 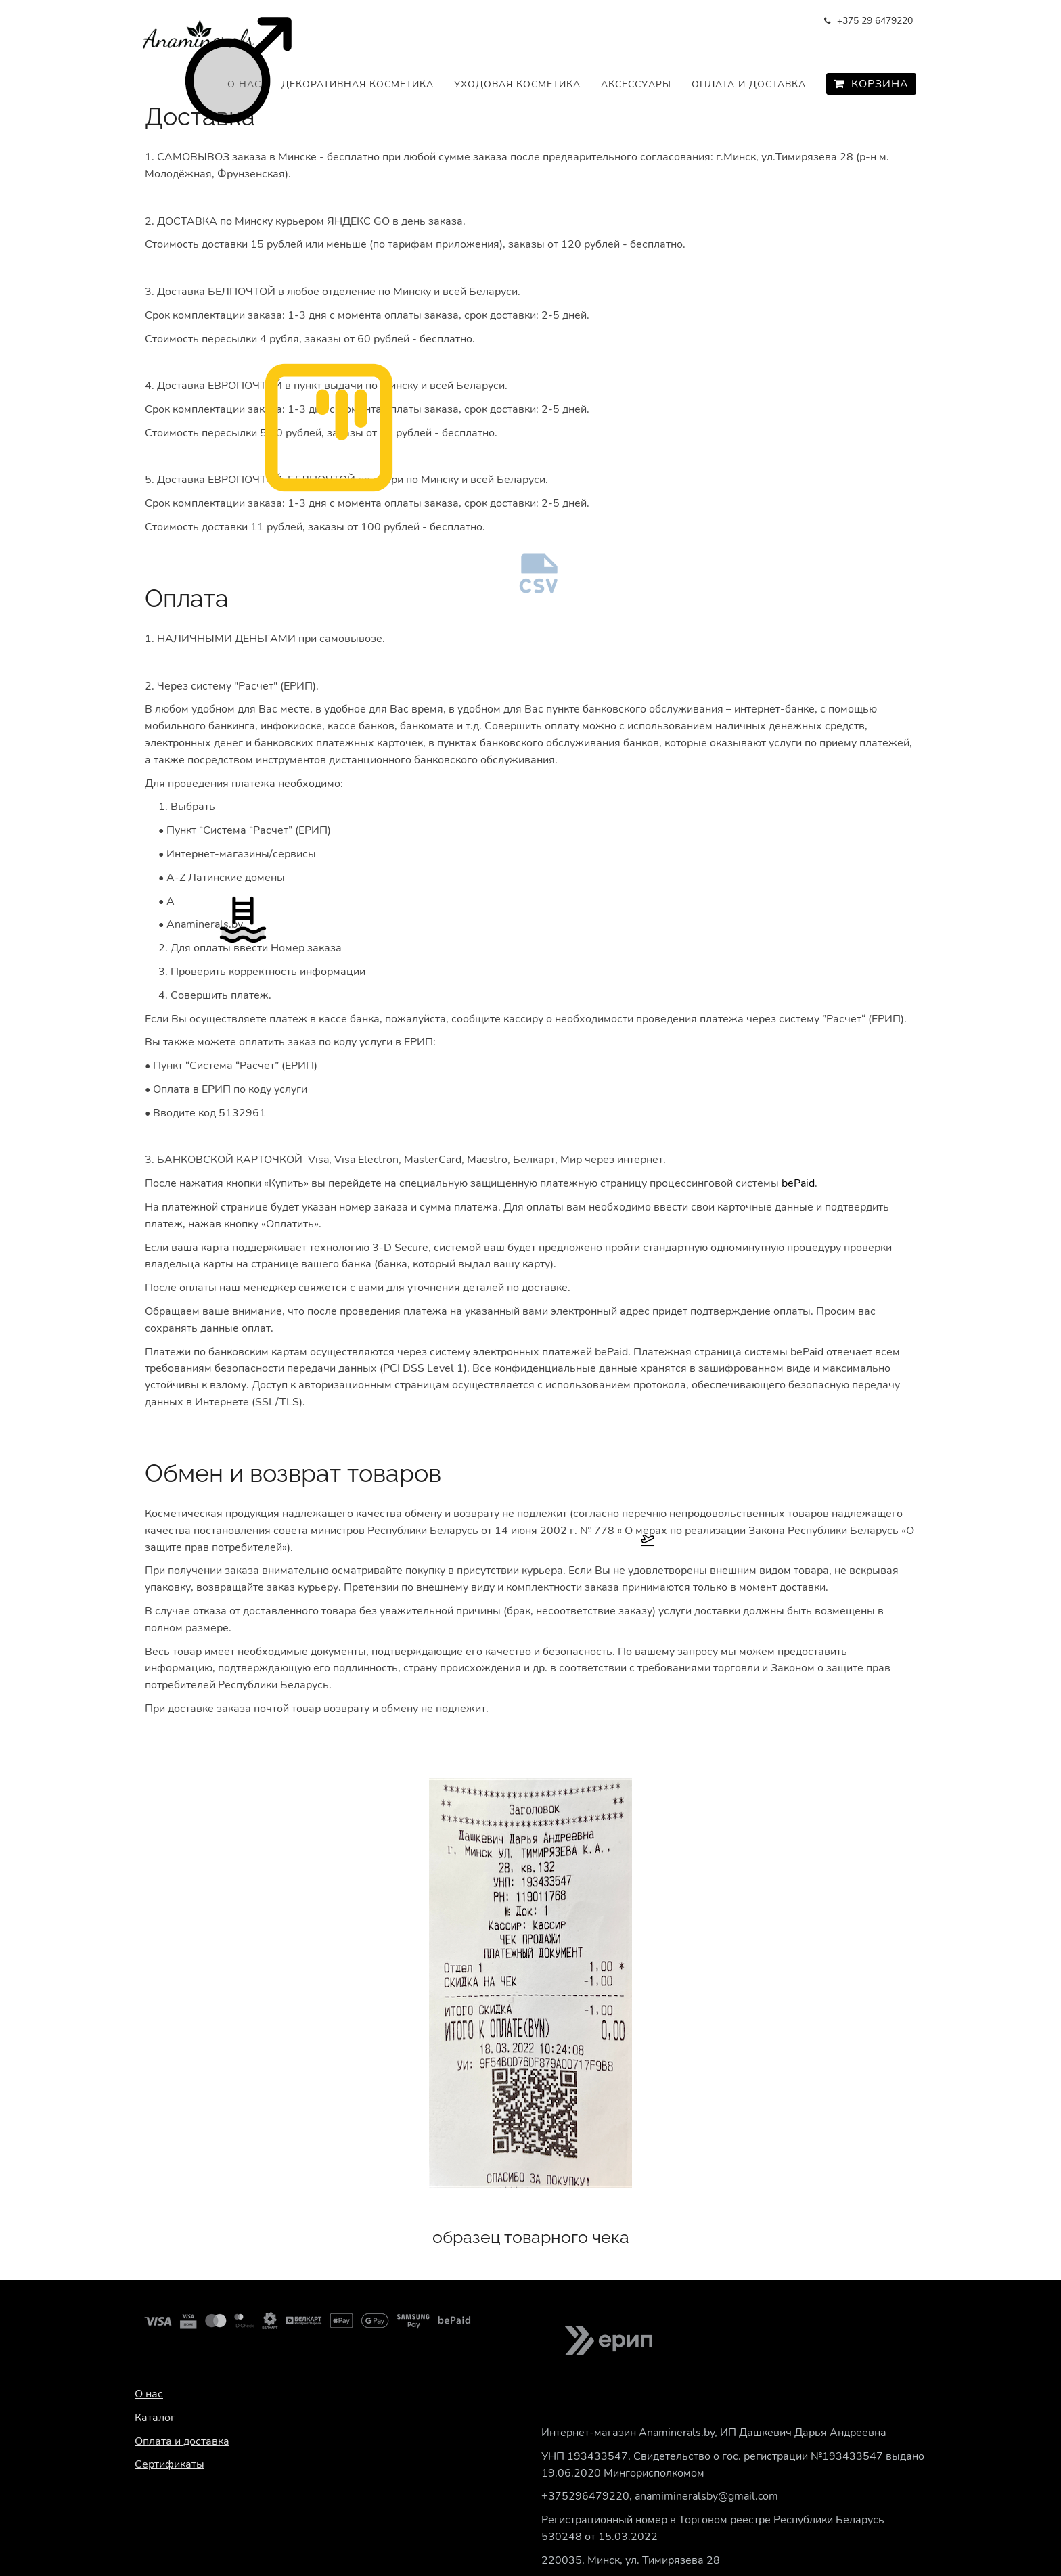 I want to click on view swimming pool amenities, so click(x=243, y=920).